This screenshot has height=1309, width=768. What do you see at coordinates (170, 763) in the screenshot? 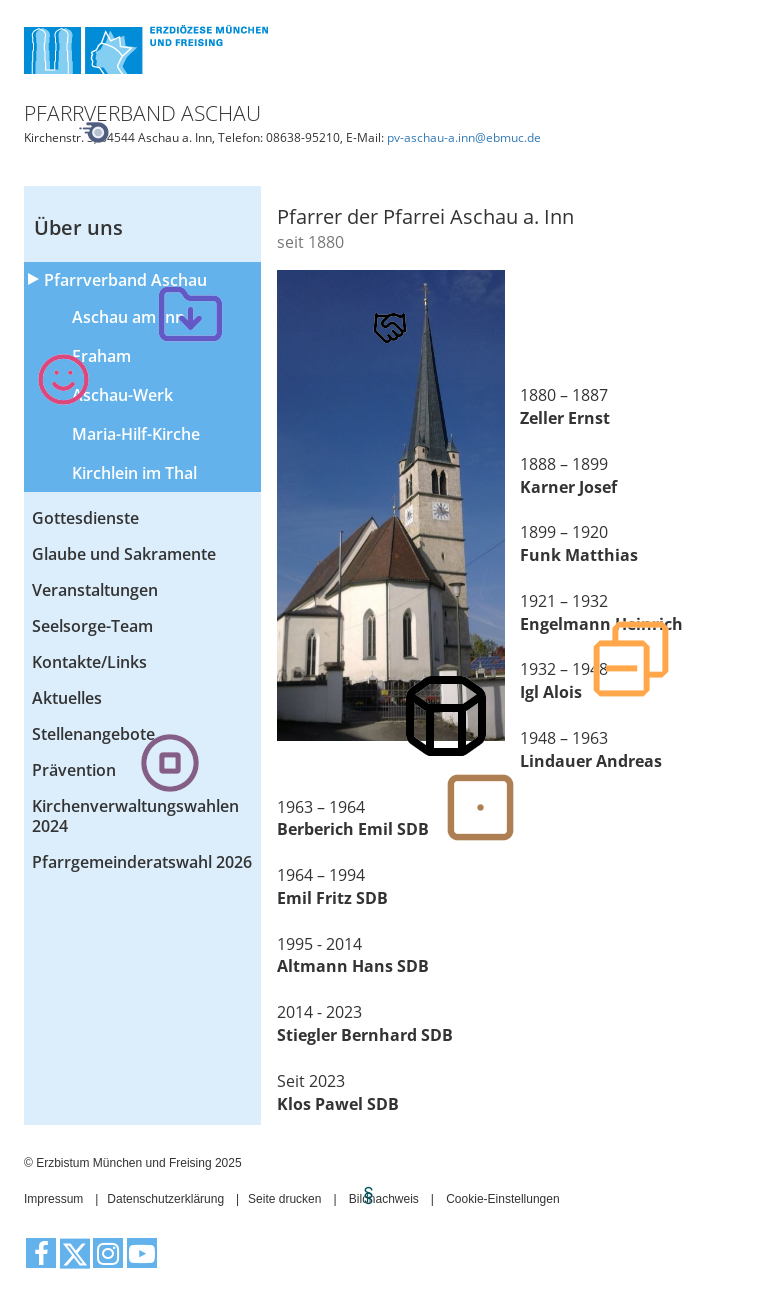
I see `stop media playback` at bounding box center [170, 763].